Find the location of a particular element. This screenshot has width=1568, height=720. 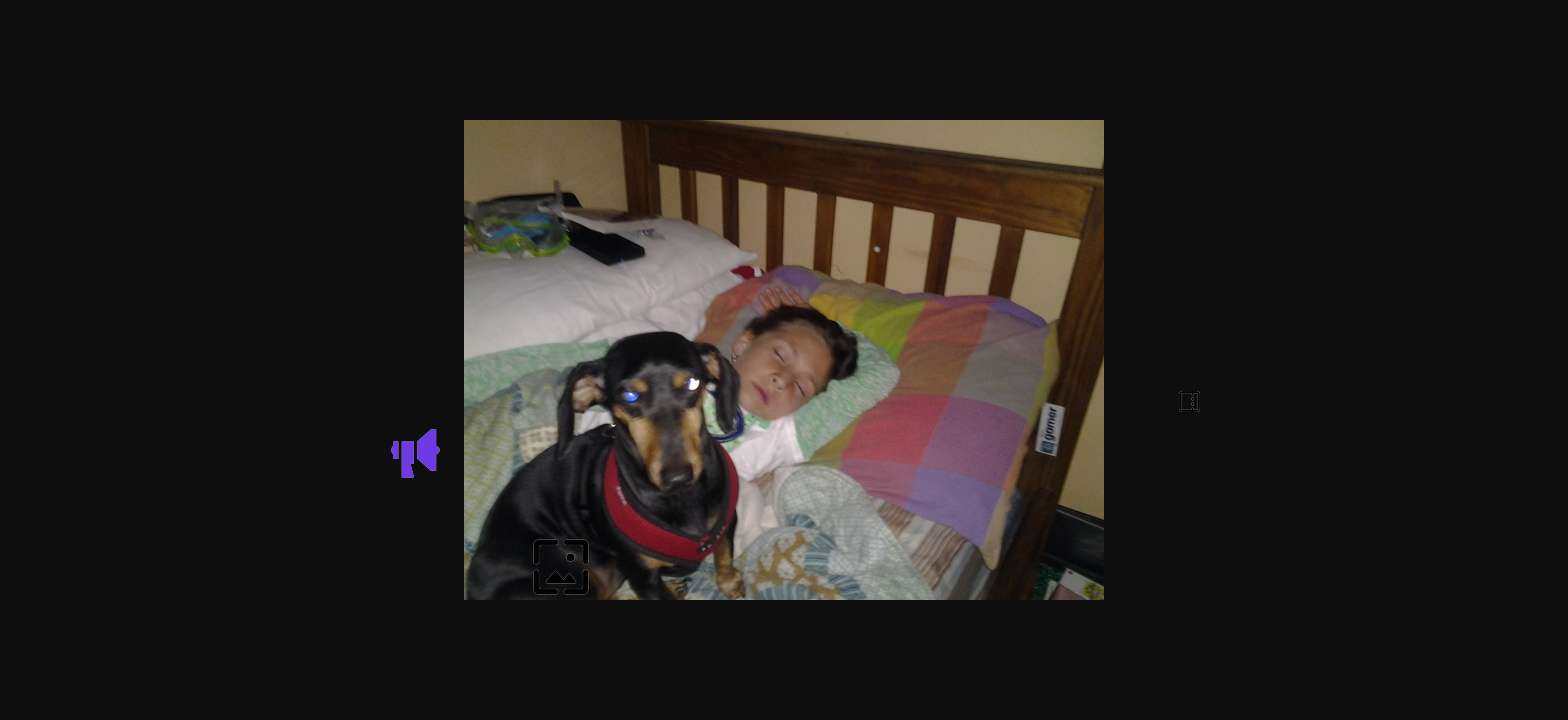

make an announcement or broadcast is located at coordinates (415, 453).